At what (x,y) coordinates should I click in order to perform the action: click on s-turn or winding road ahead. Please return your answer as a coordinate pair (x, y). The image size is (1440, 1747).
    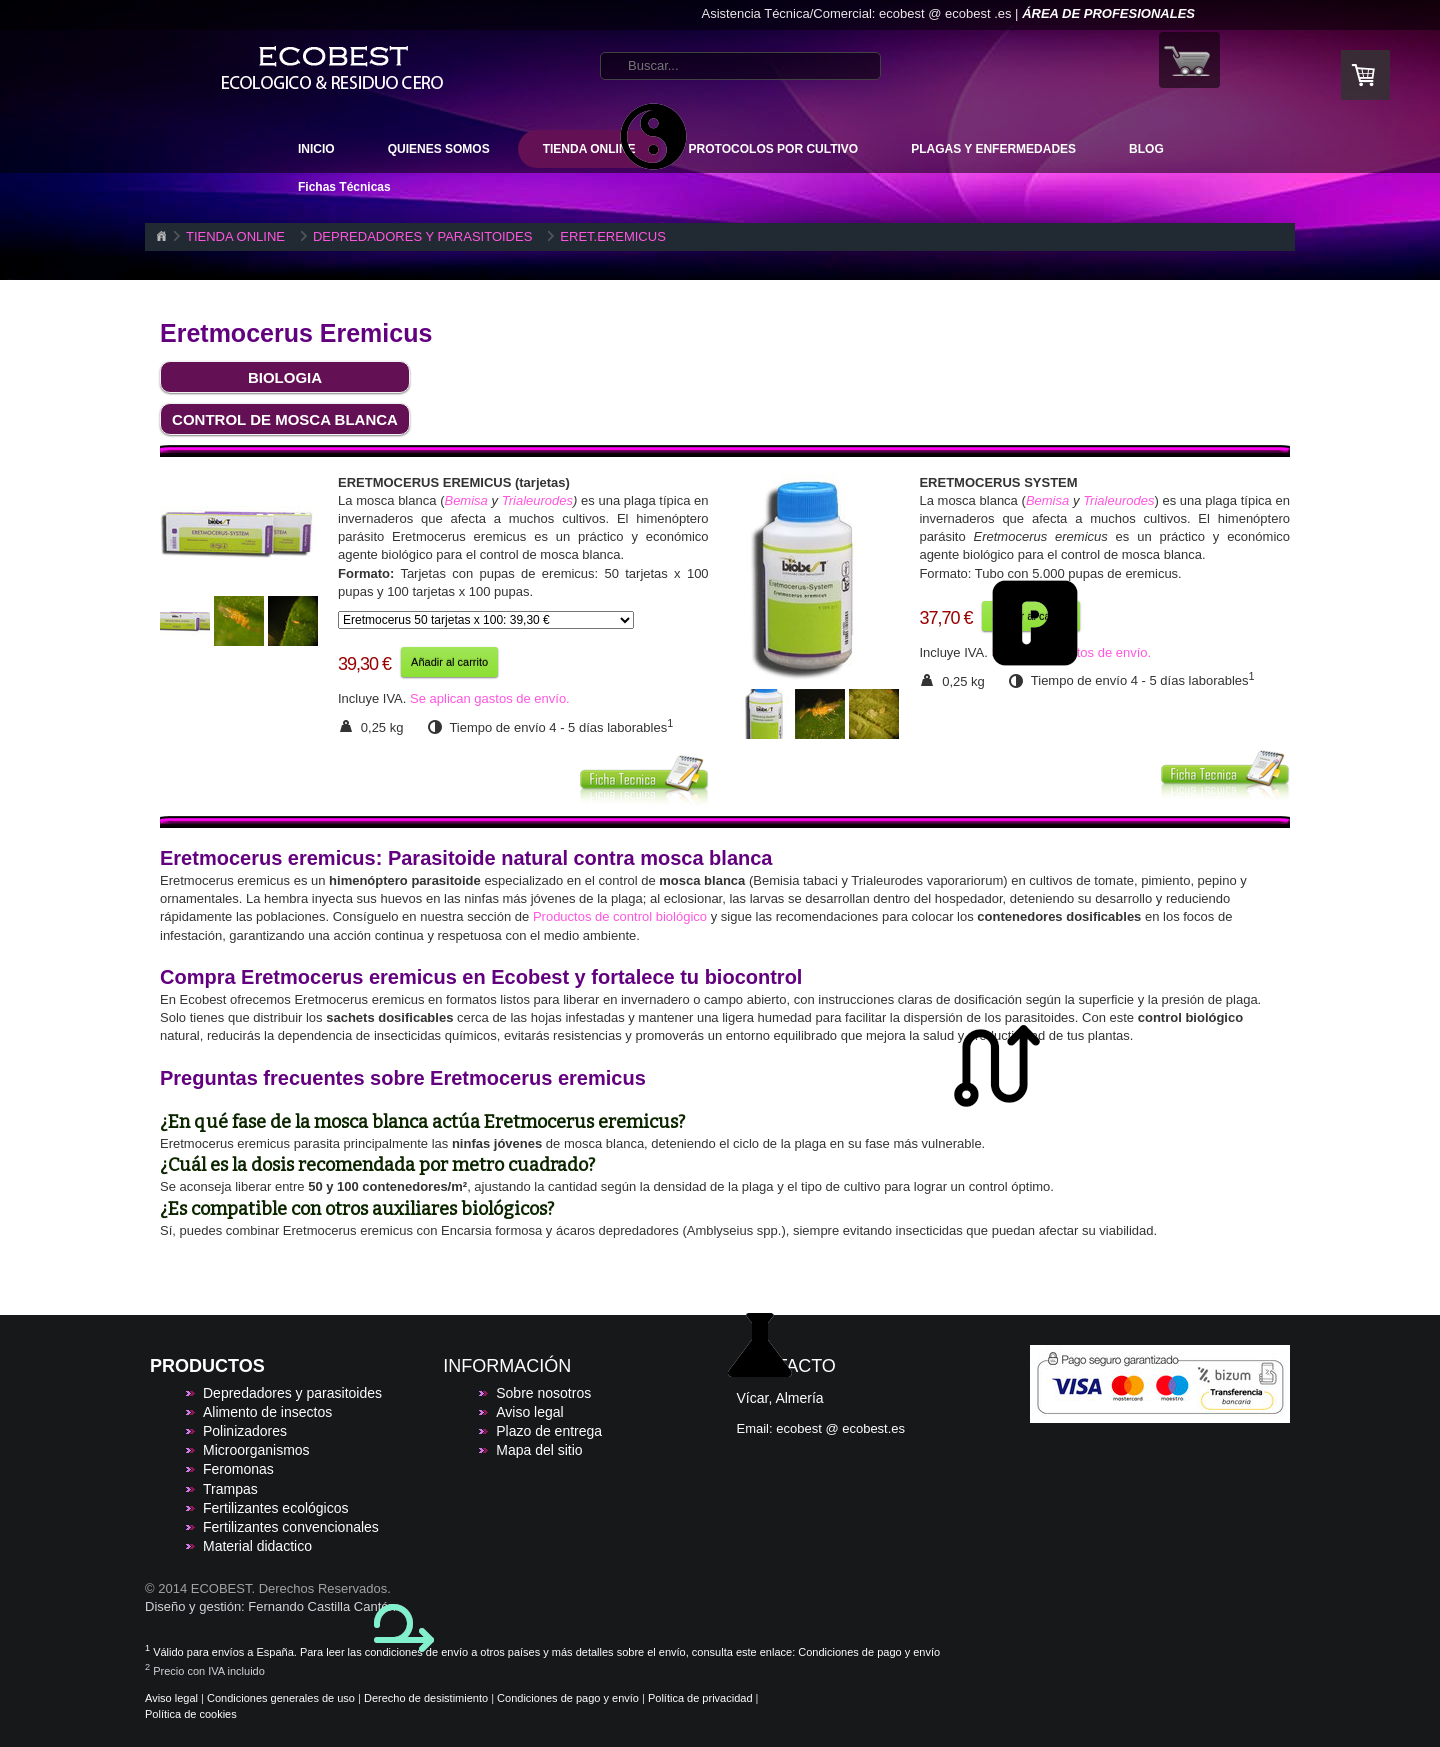
    Looking at the image, I should click on (995, 1066).